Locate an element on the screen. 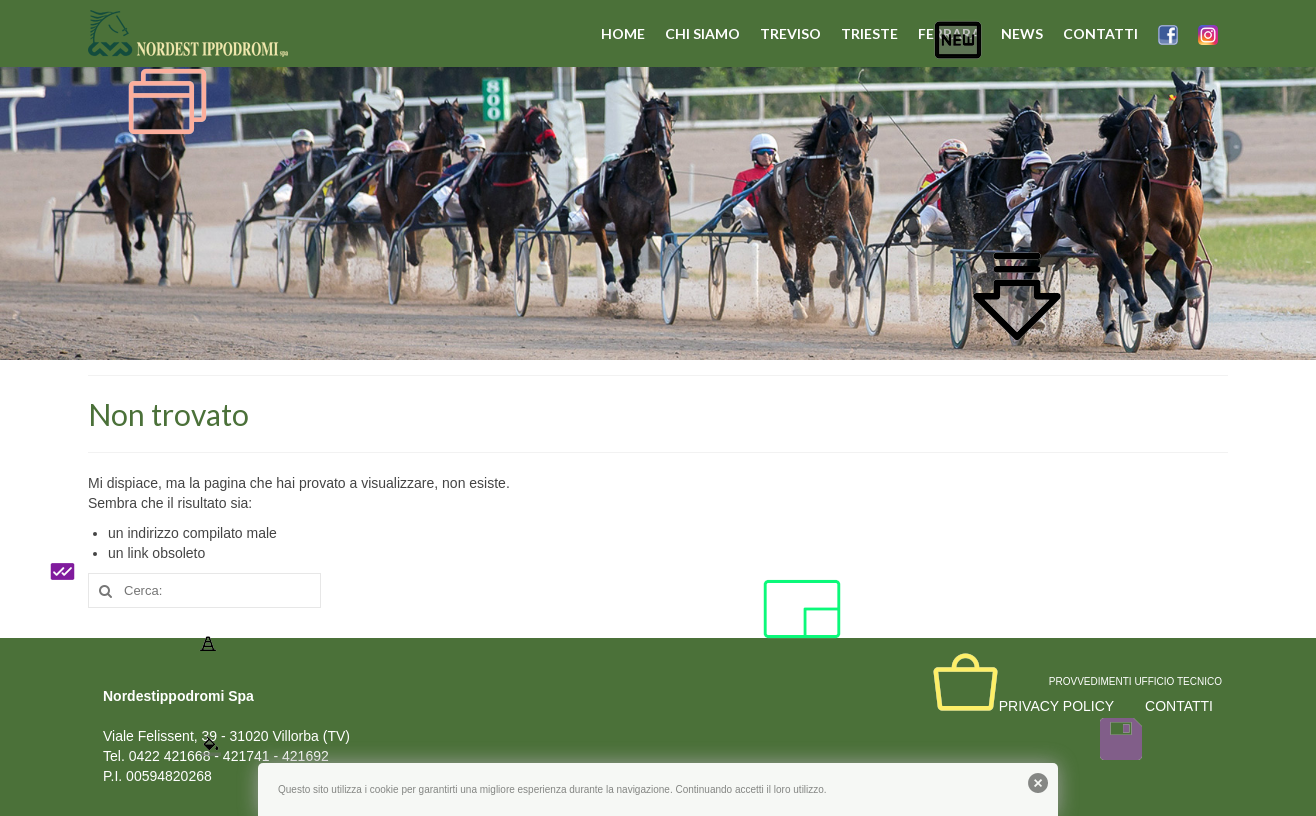  enable picture-in-picture mode is located at coordinates (802, 609).